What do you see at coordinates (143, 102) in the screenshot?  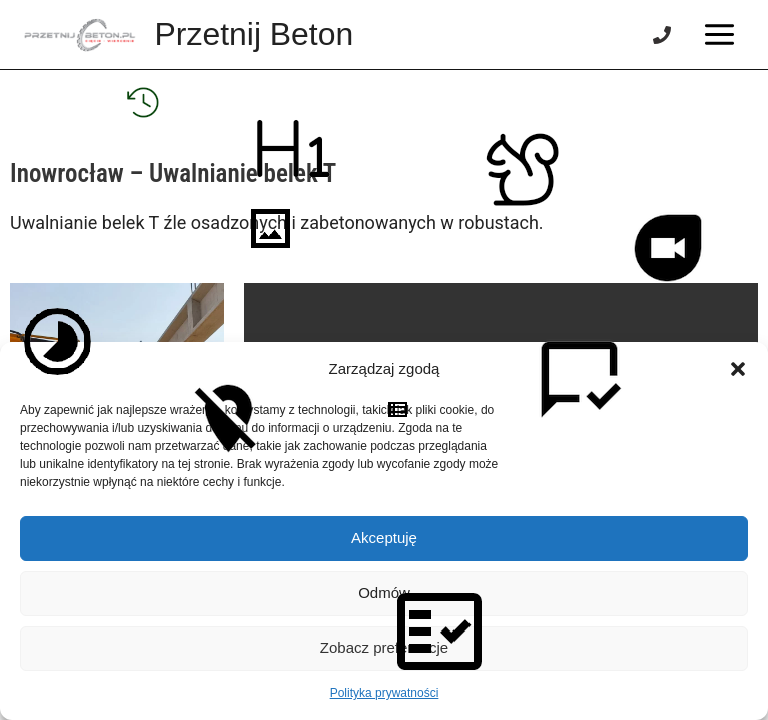 I see `view history or recent activity` at bounding box center [143, 102].